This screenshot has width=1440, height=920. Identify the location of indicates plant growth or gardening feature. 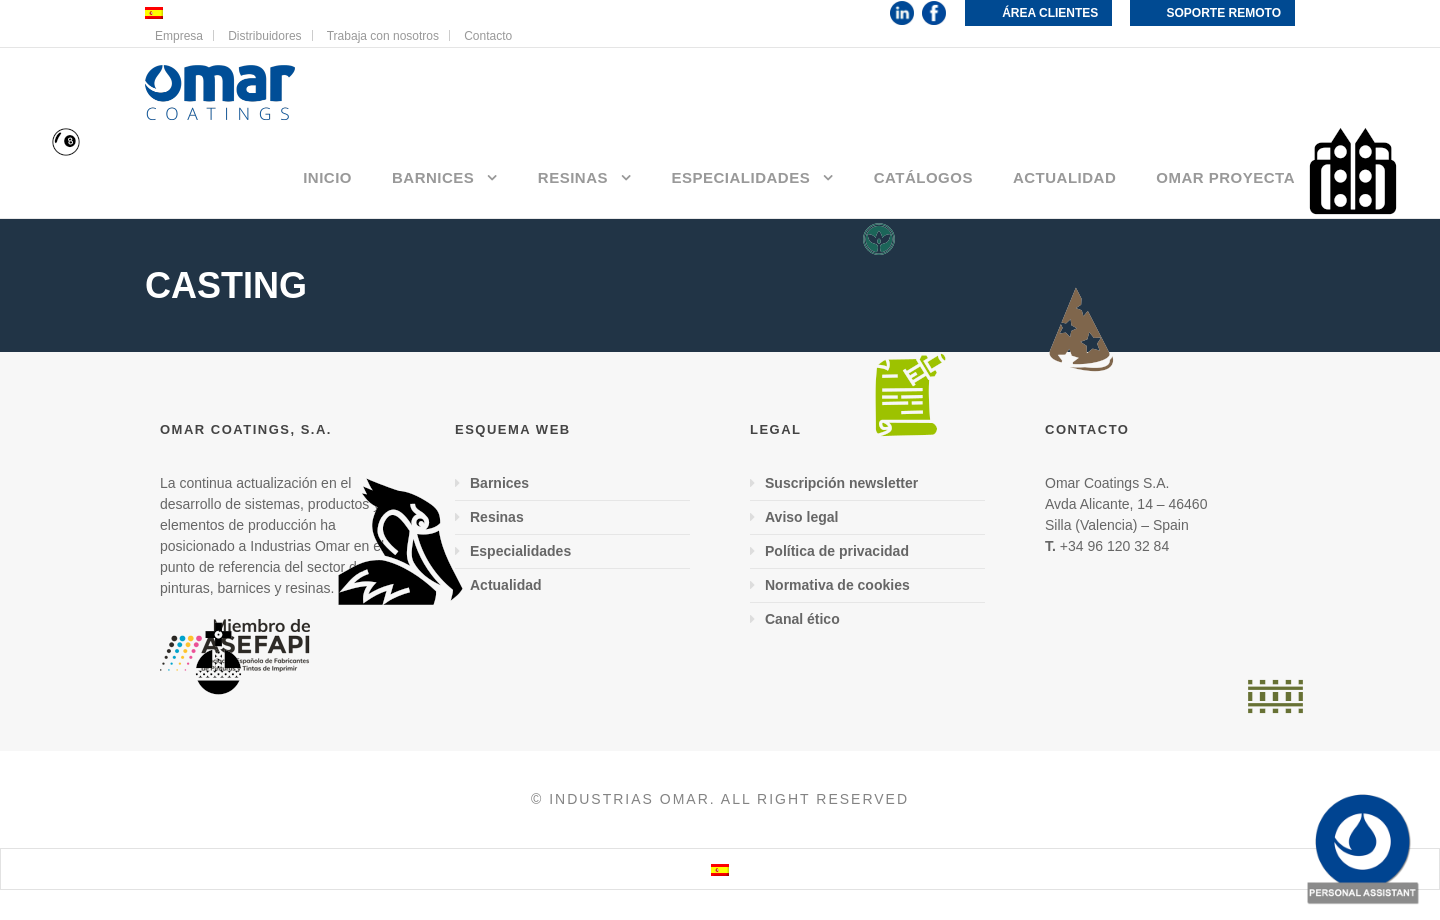
(879, 239).